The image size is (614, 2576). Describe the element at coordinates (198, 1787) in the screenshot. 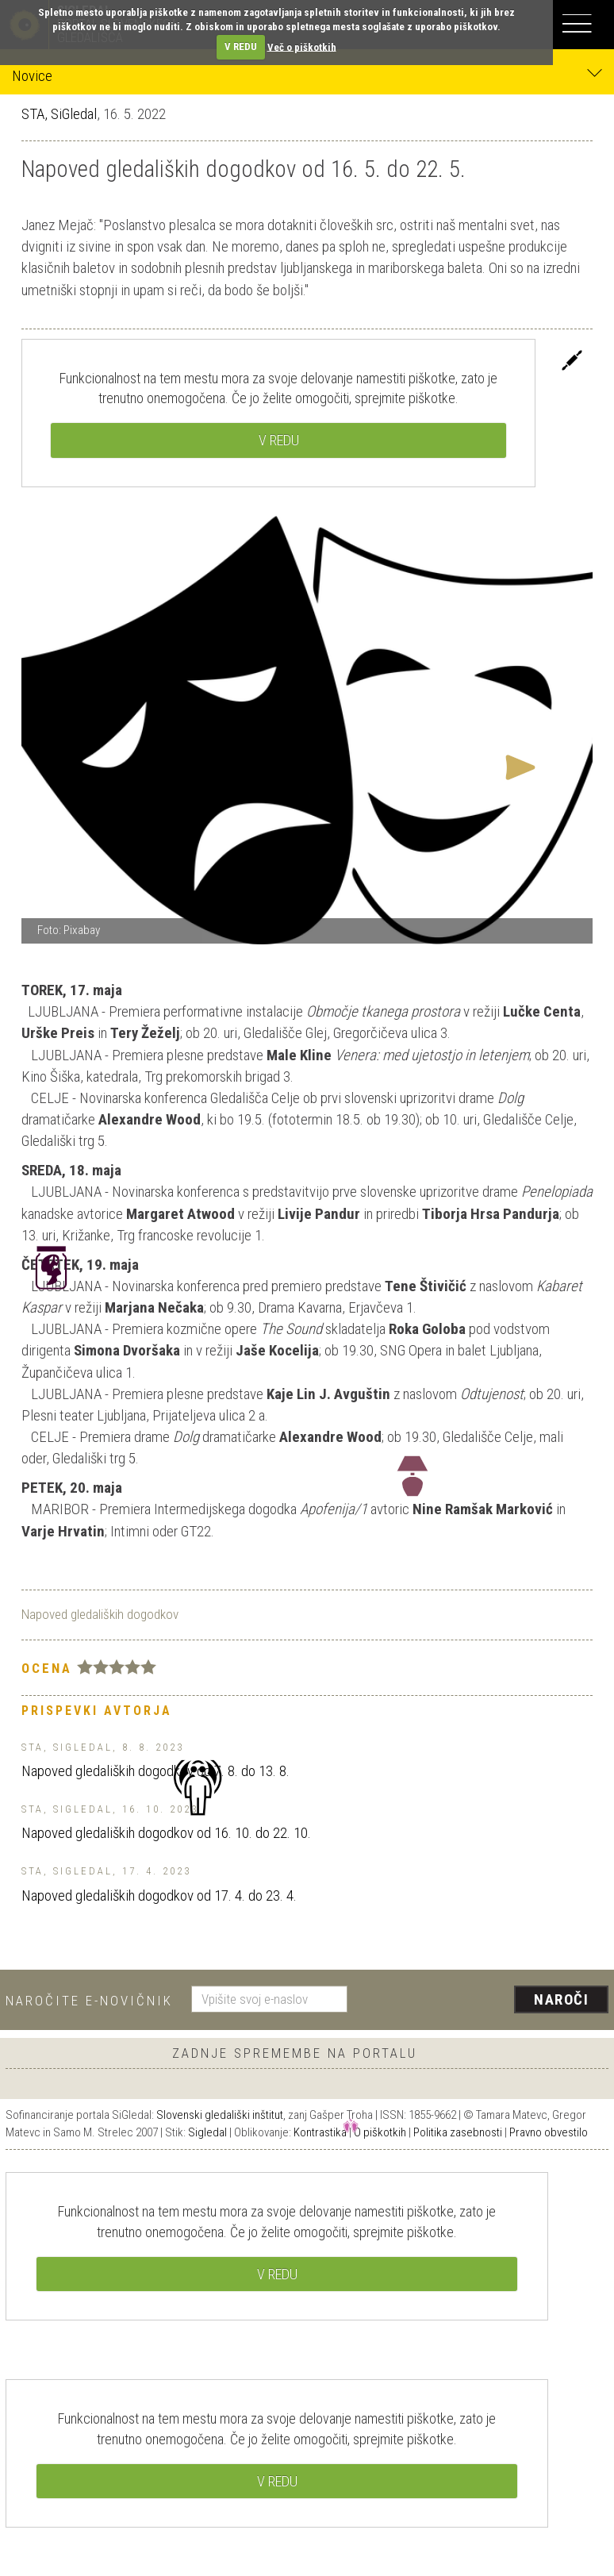

I see `indicates enhanced awareness or heightened perception state` at that location.